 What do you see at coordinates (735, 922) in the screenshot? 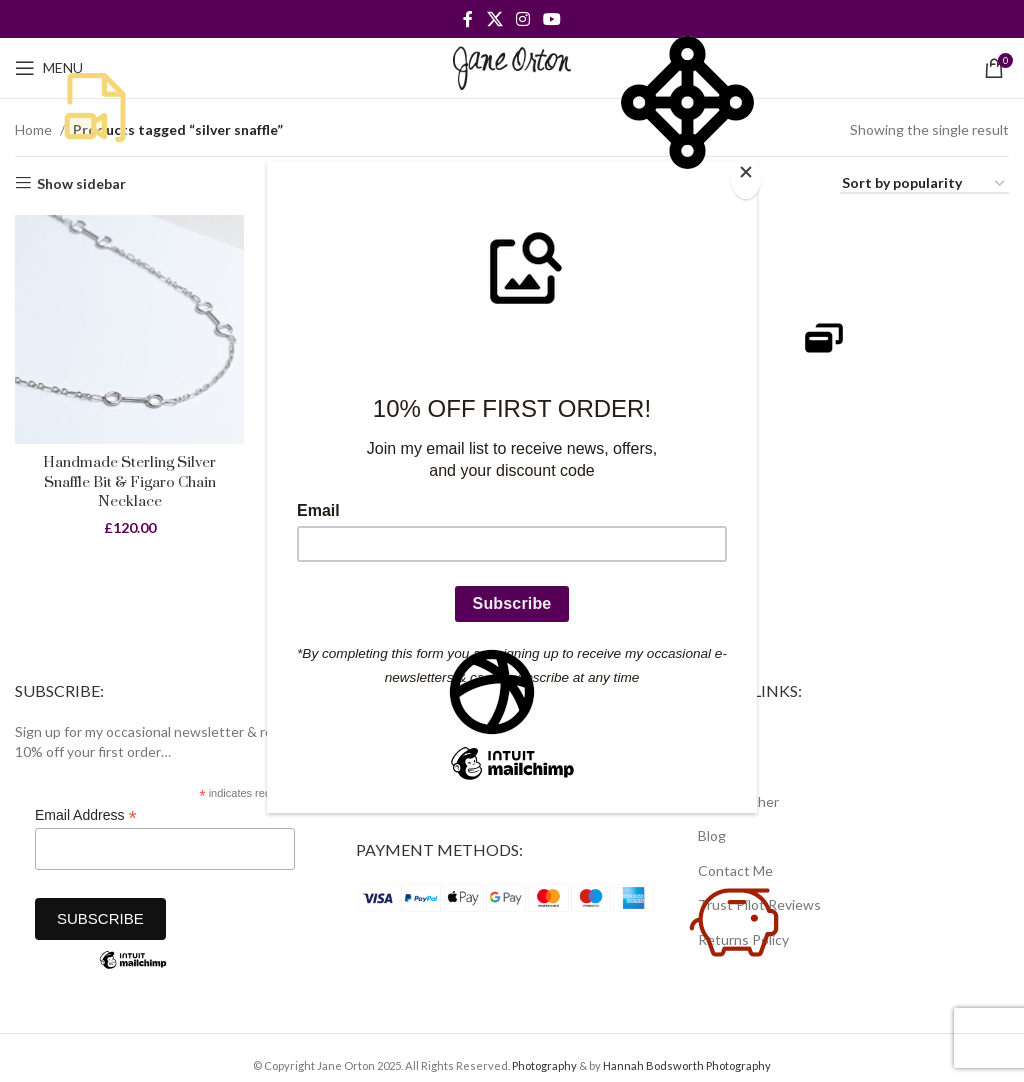
I see `access savings or budget features` at bounding box center [735, 922].